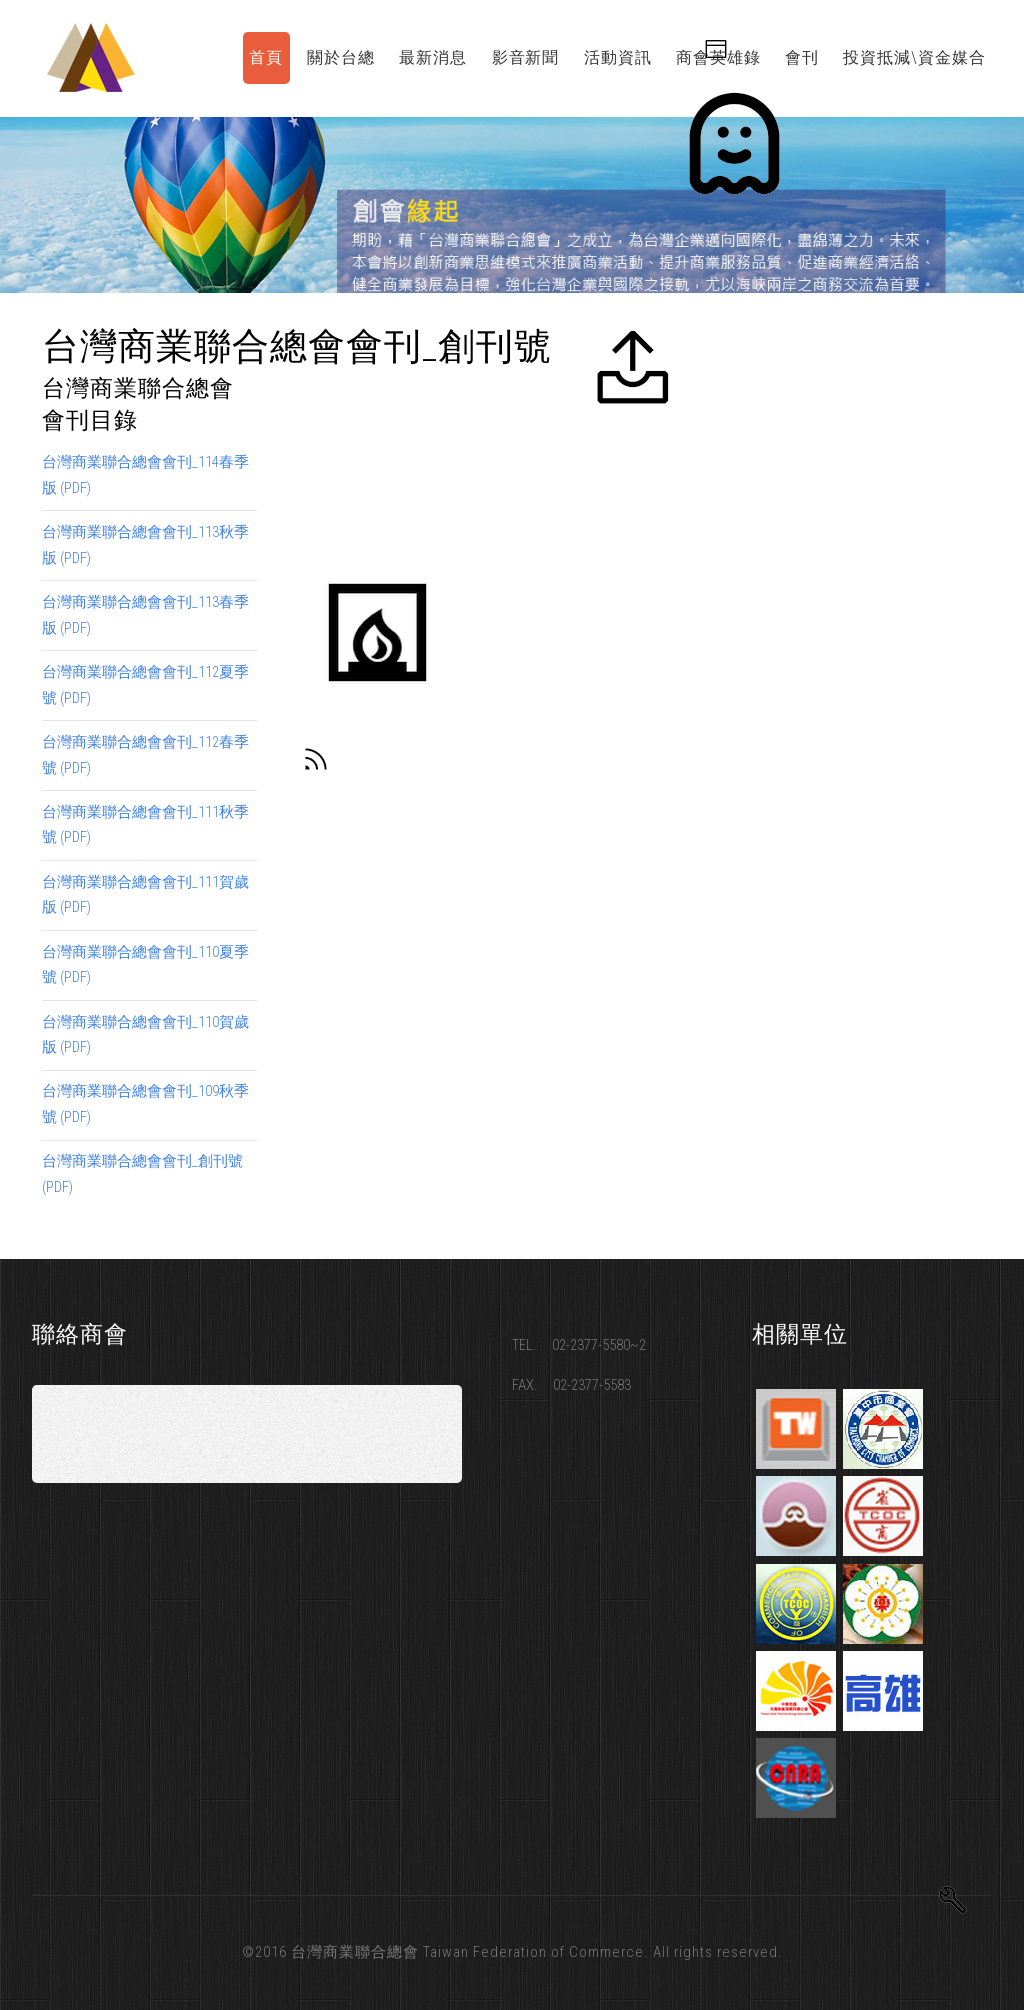 The height and width of the screenshot is (2010, 1024). What do you see at coordinates (734, 143) in the screenshot?
I see `enable ghost mode or incognito browsing` at bounding box center [734, 143].